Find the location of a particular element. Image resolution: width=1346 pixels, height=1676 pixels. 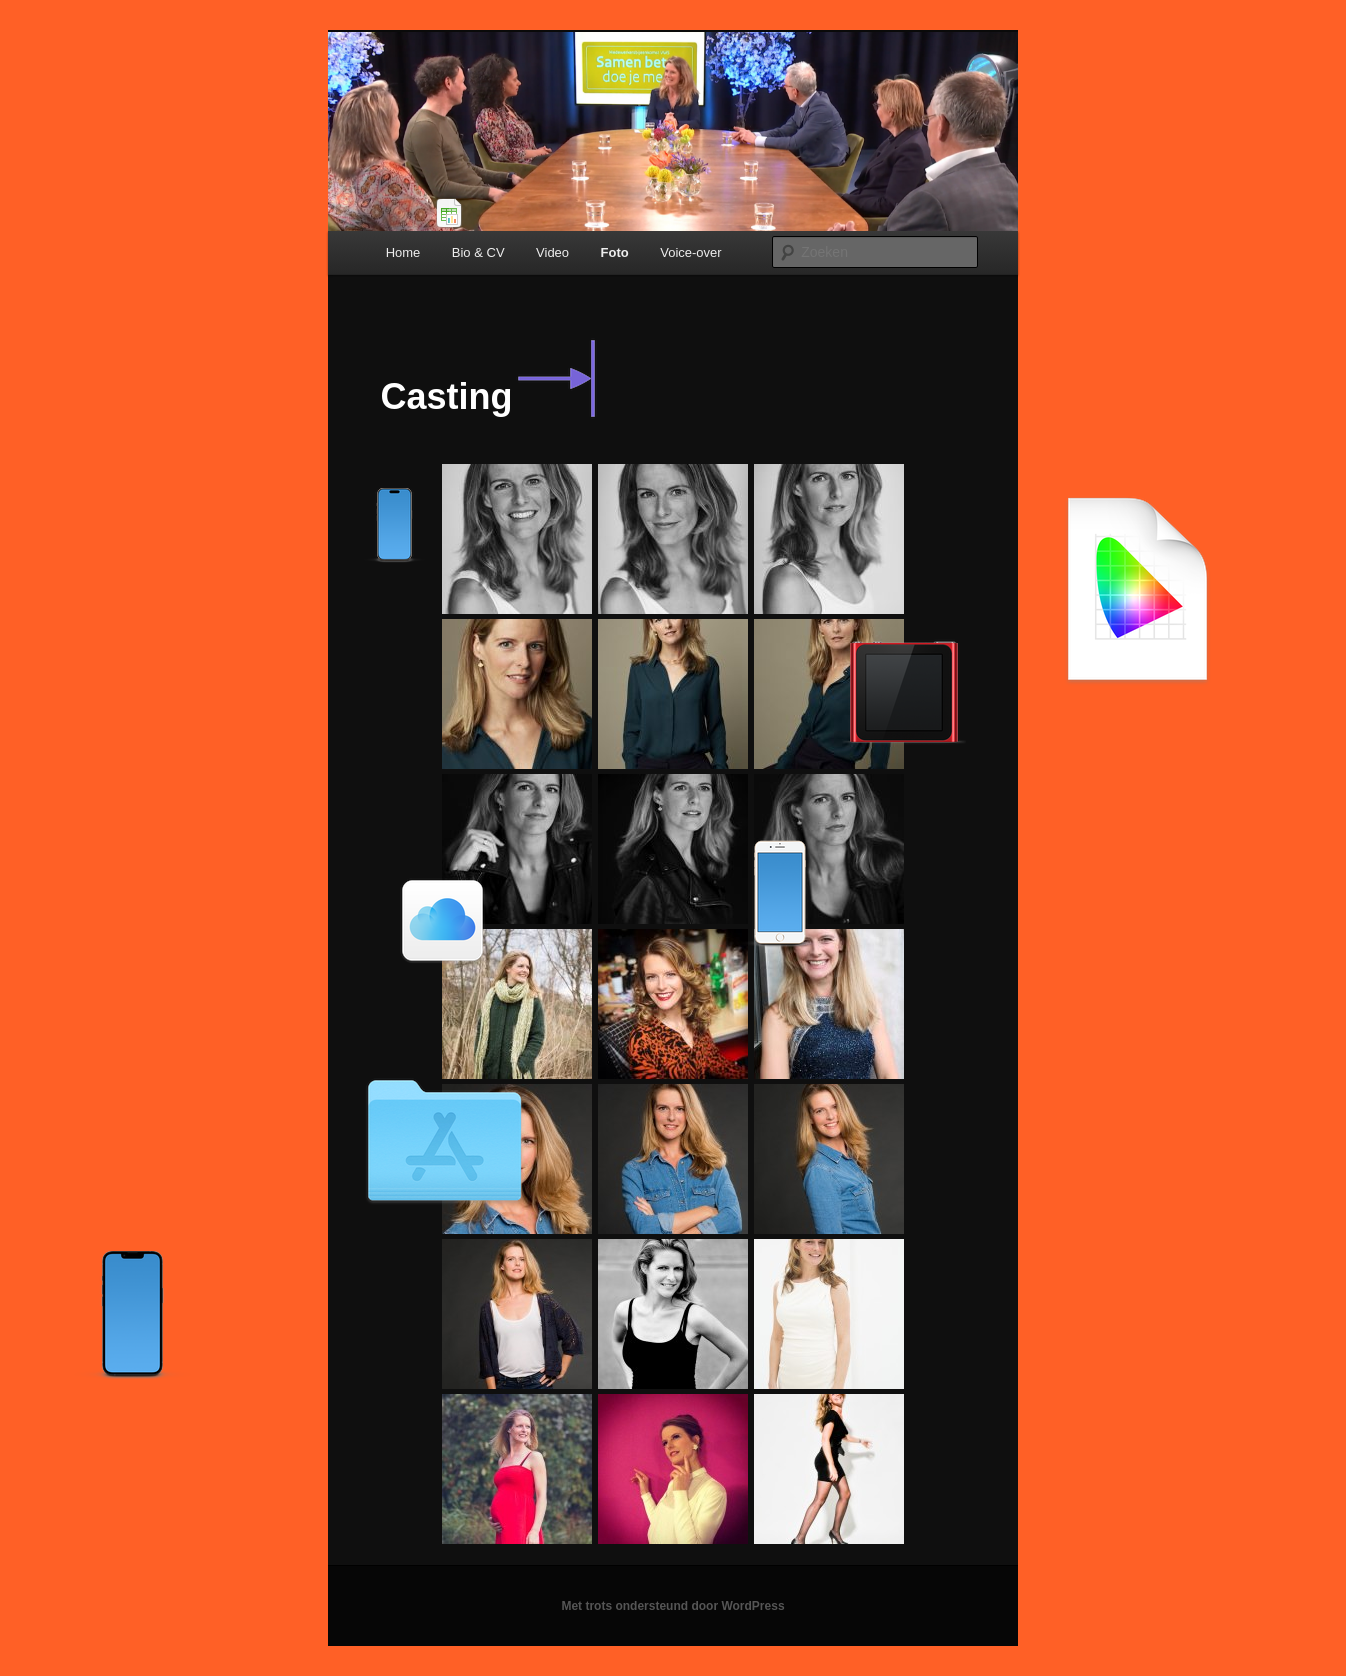

open the applications folder is located at coordinates (444, 1140).